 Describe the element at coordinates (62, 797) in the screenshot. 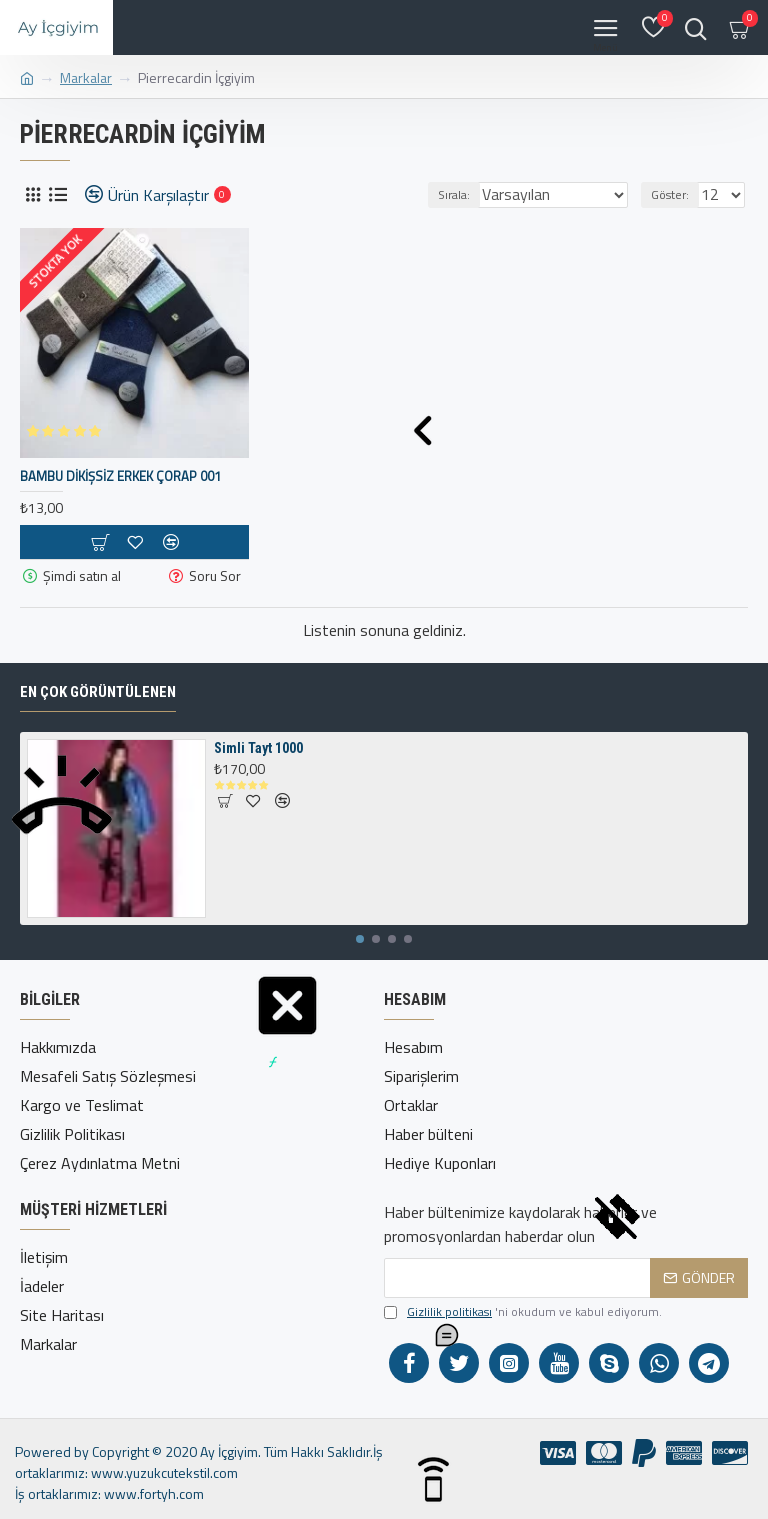

I see `incoming call ringing` at that location.